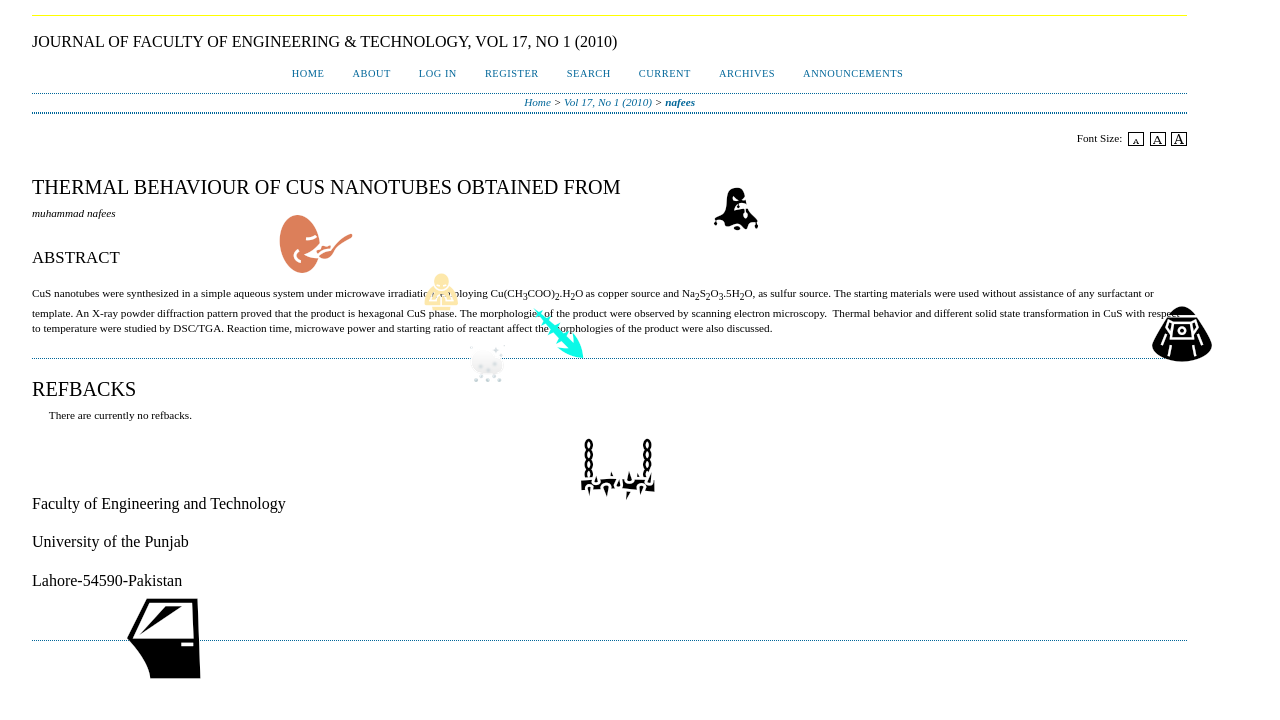 Image resolution: width=1280 pixels, height=720 pixels. Describe the element at coordinates (736, 209) in the screenshot. I see `slime enemy or creature in a game interface` at that location.